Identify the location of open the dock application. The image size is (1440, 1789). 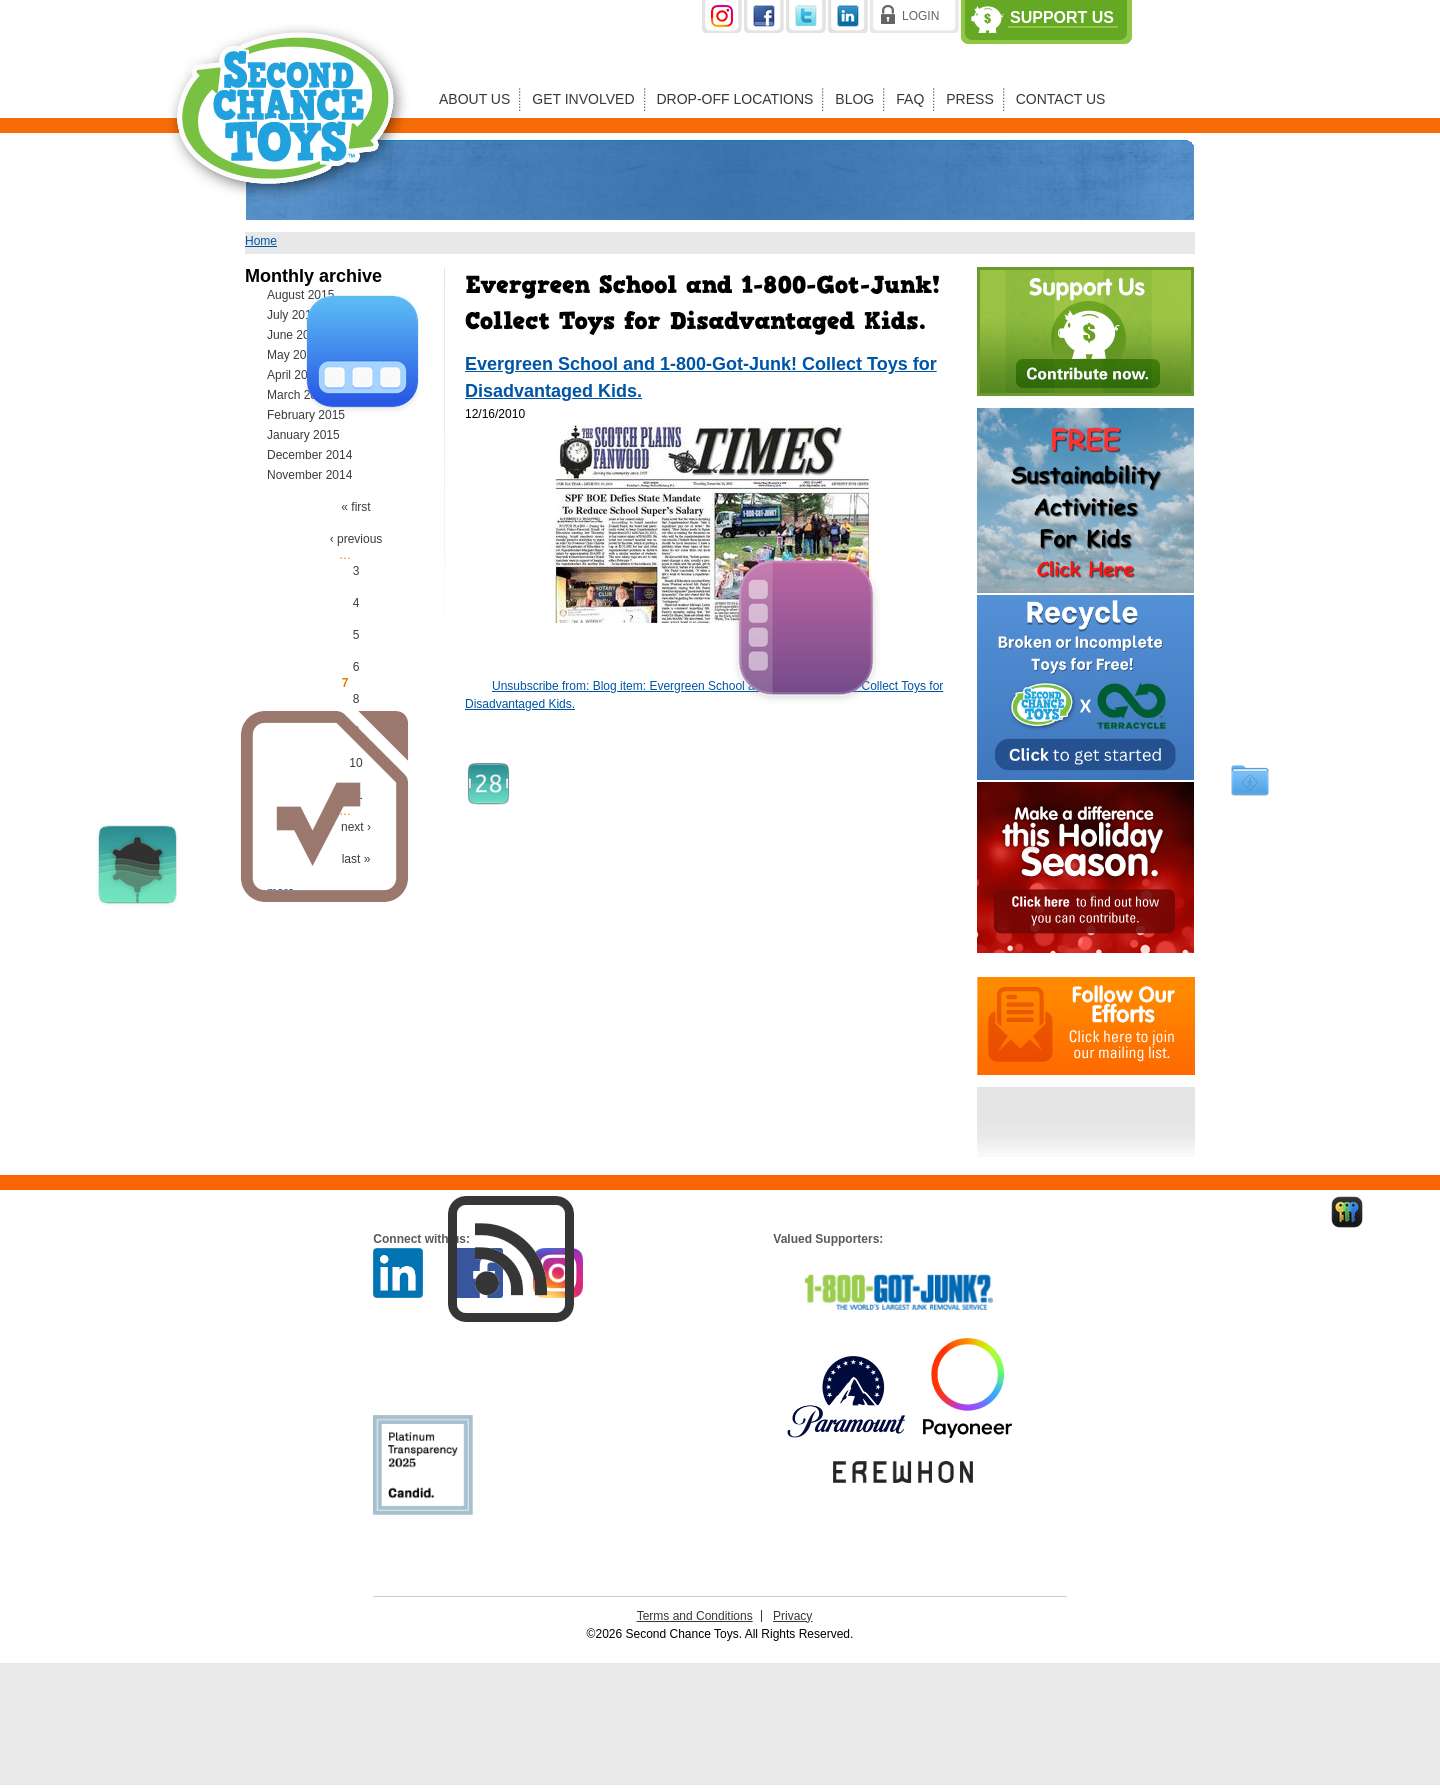
(362, 351).